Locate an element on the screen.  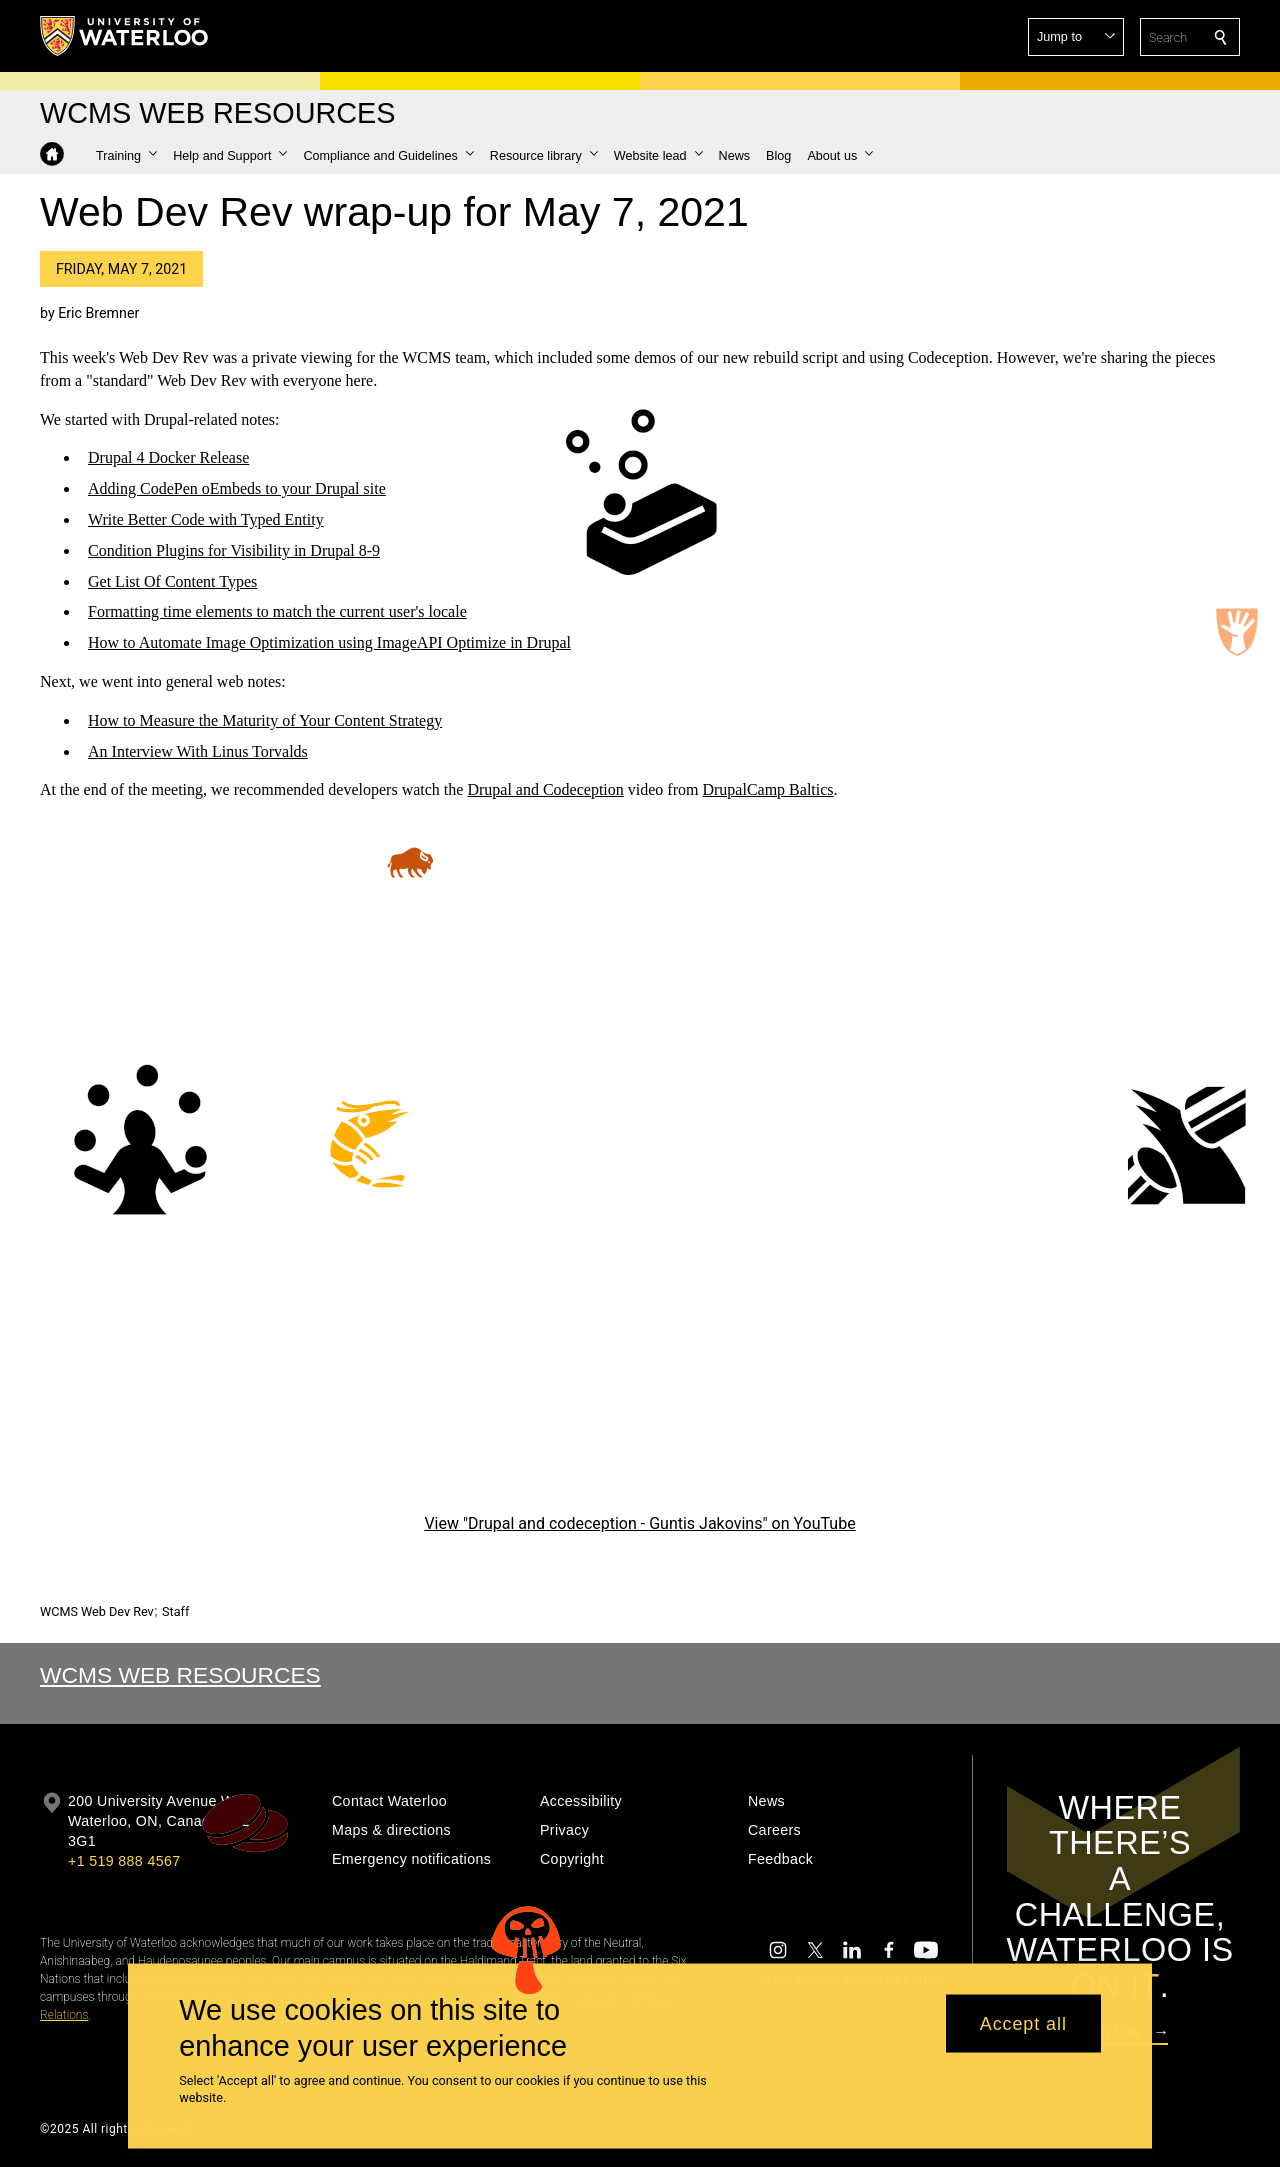
select shrimp or seafood option is located at coordinates (370, 1144).